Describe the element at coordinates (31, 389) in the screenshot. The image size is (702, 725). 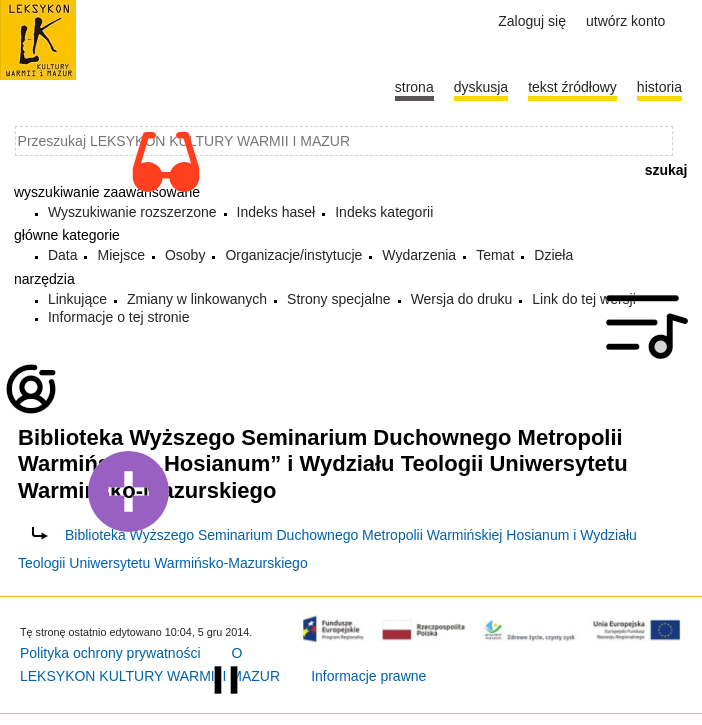
I see `remove a user from your contacts` at that location.